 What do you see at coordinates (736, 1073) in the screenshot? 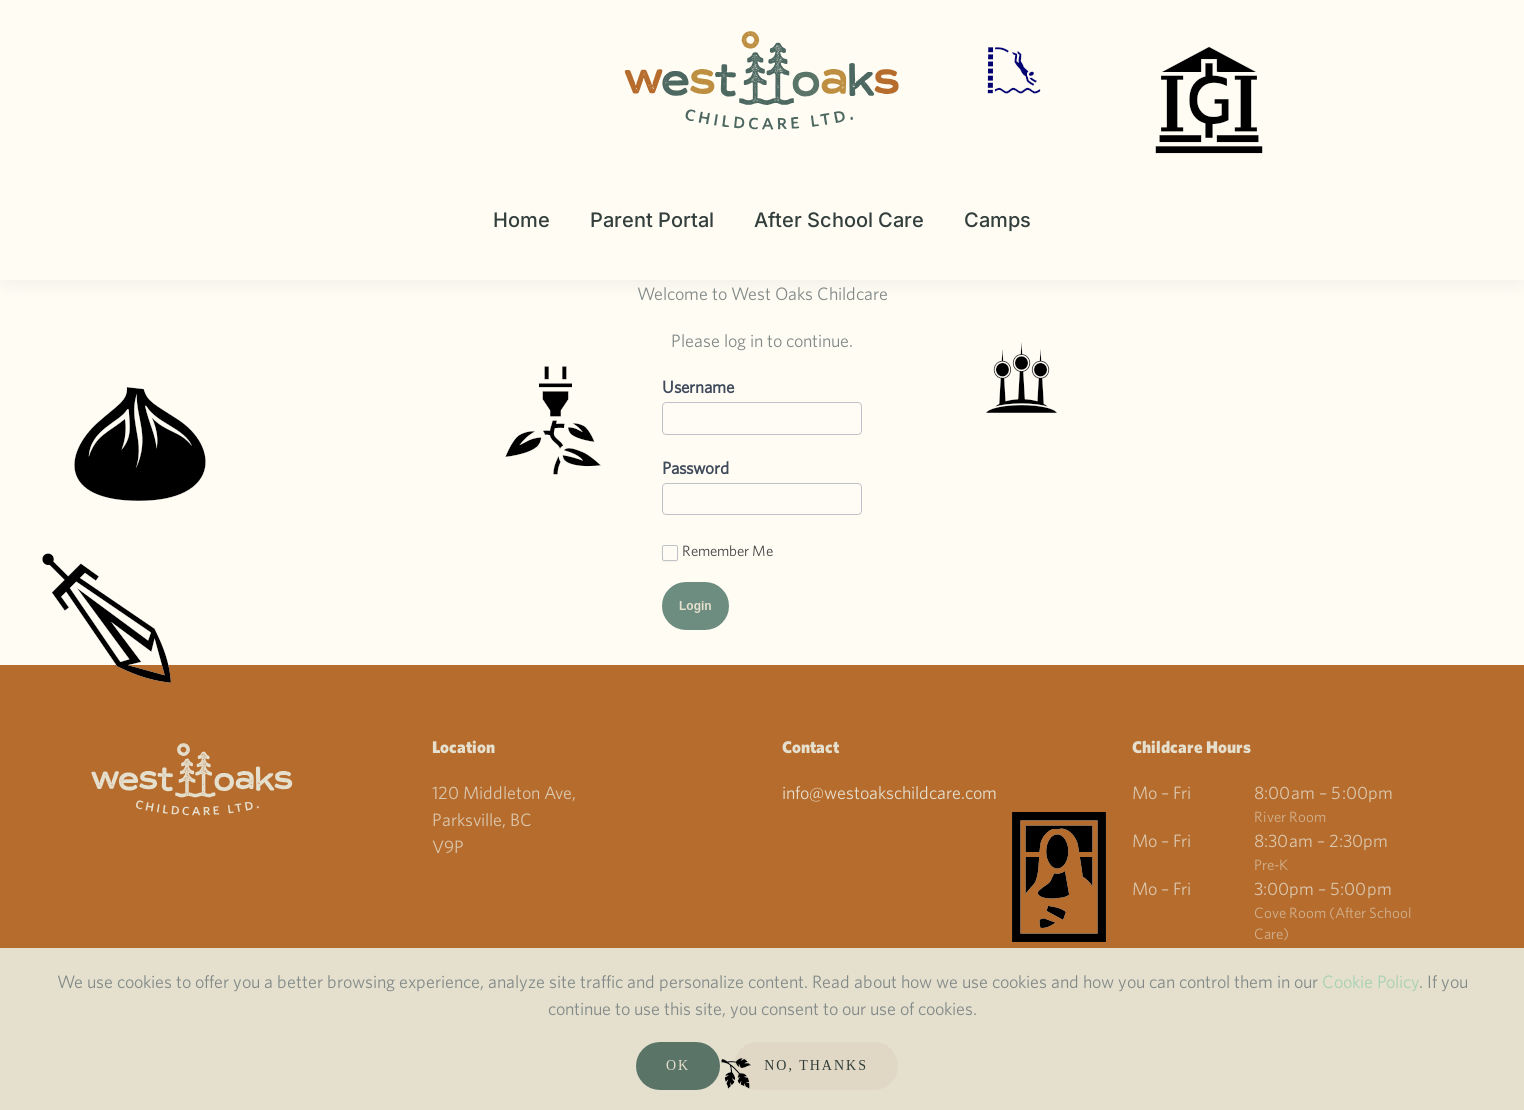
I see `represents nature or plant-related content` at bounding box center [736, 1073].